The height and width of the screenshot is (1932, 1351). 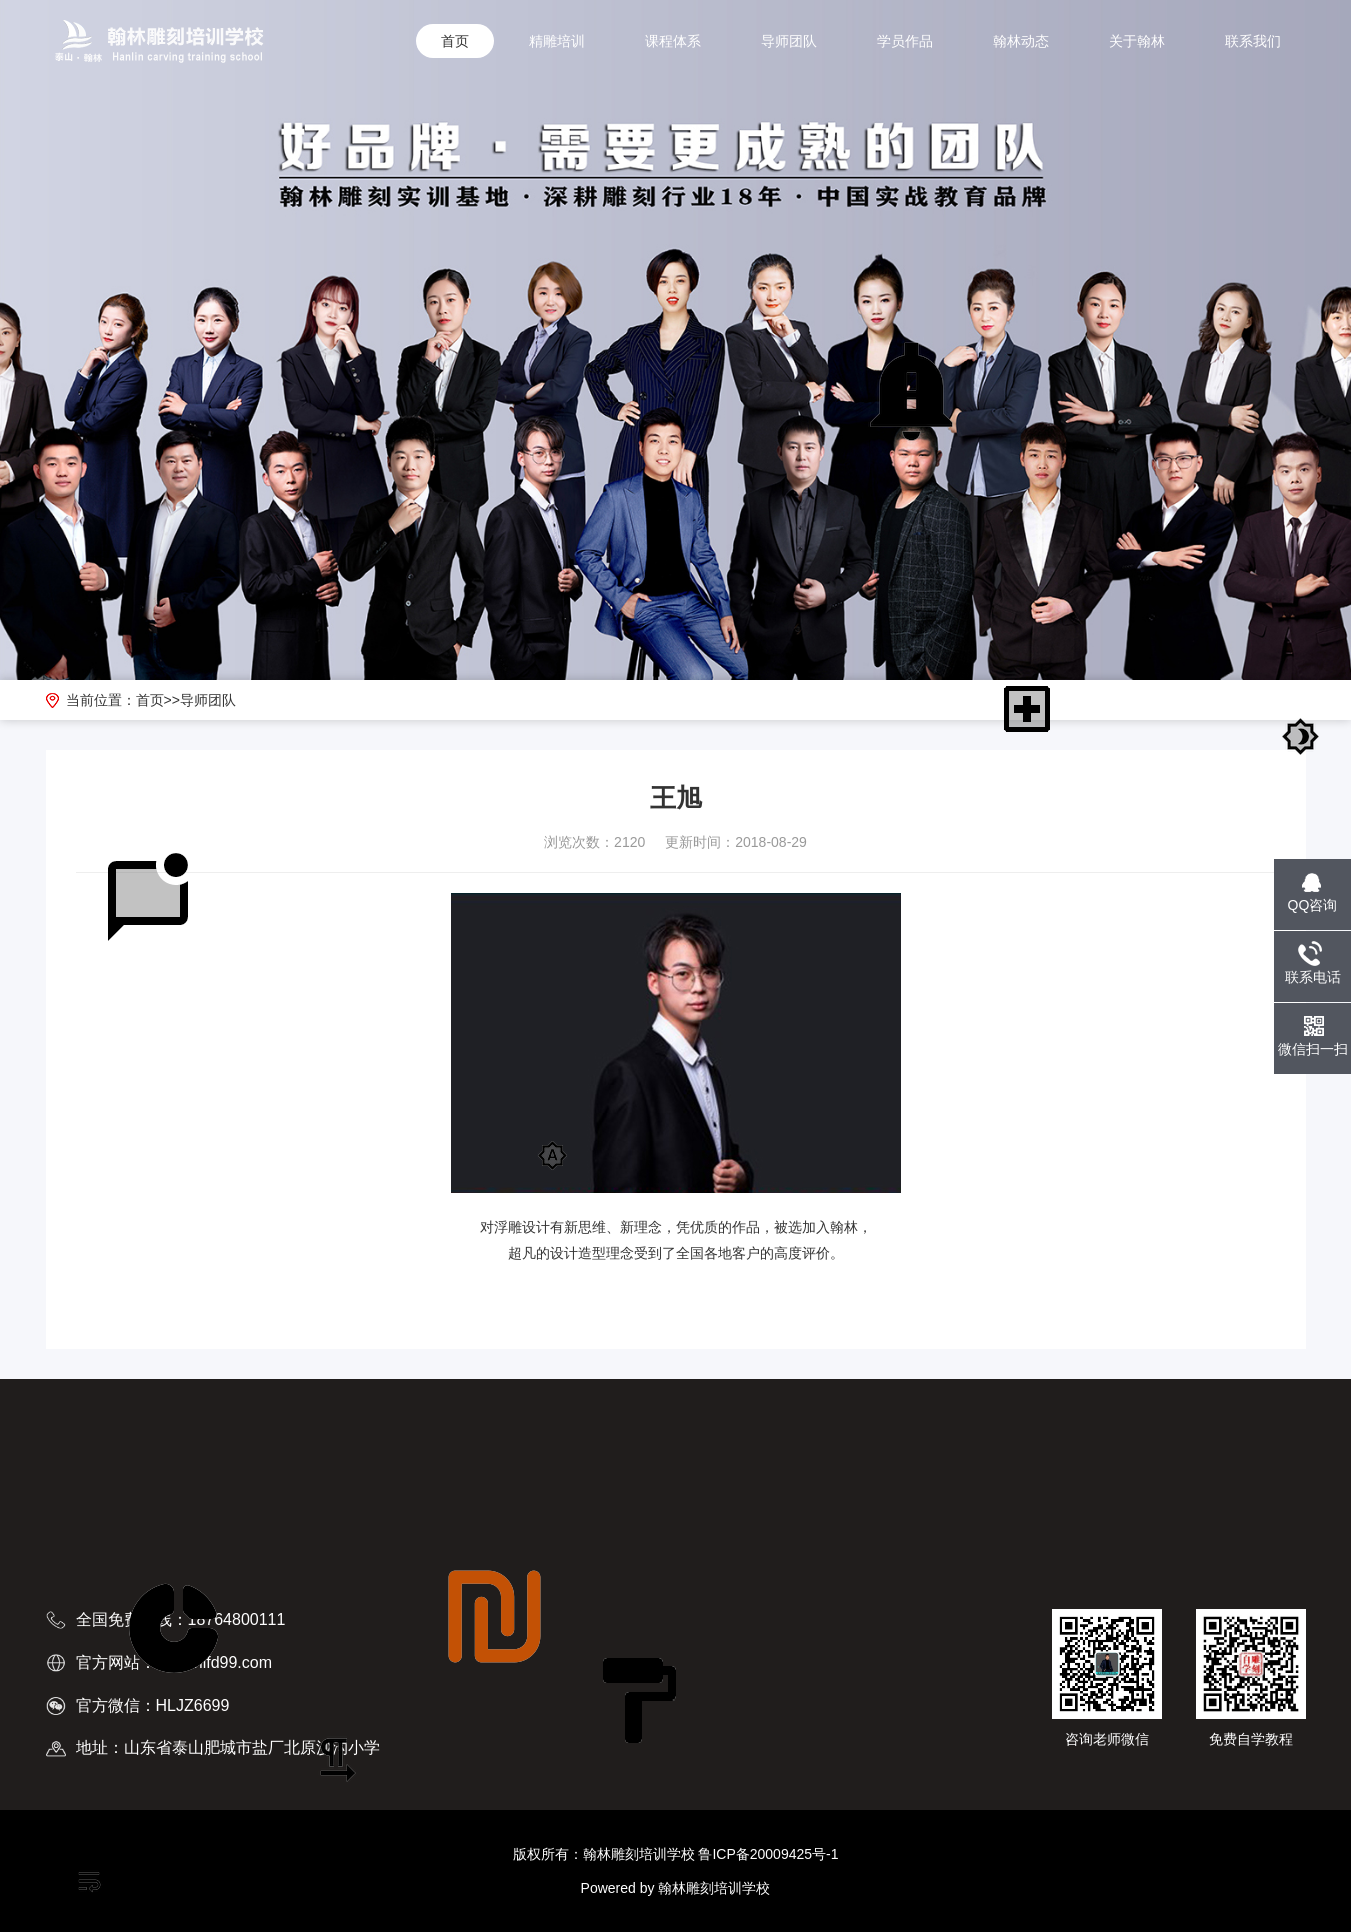 I want to click on apply formatting style to selected content, so click(x=637, y=1700).